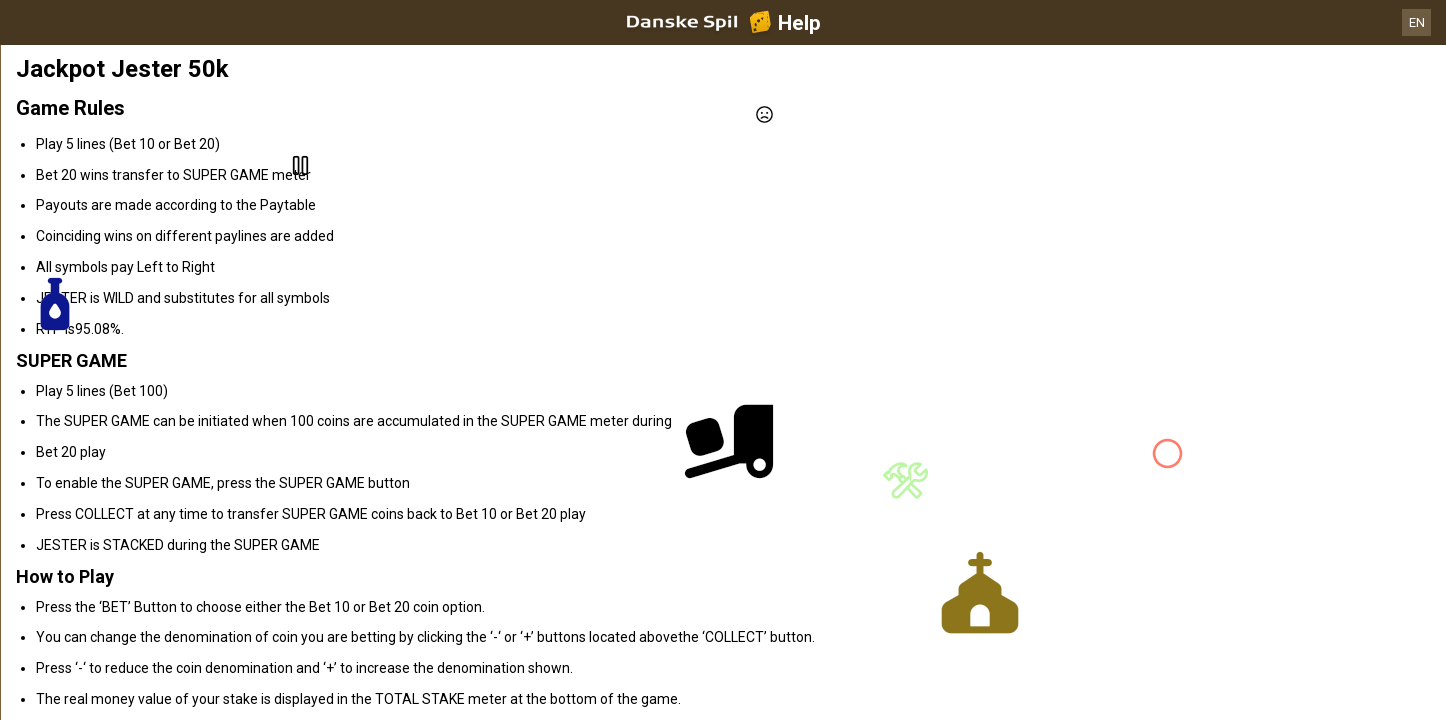  I want to click on indicates liquid medication or dosage, so click(55, 304).